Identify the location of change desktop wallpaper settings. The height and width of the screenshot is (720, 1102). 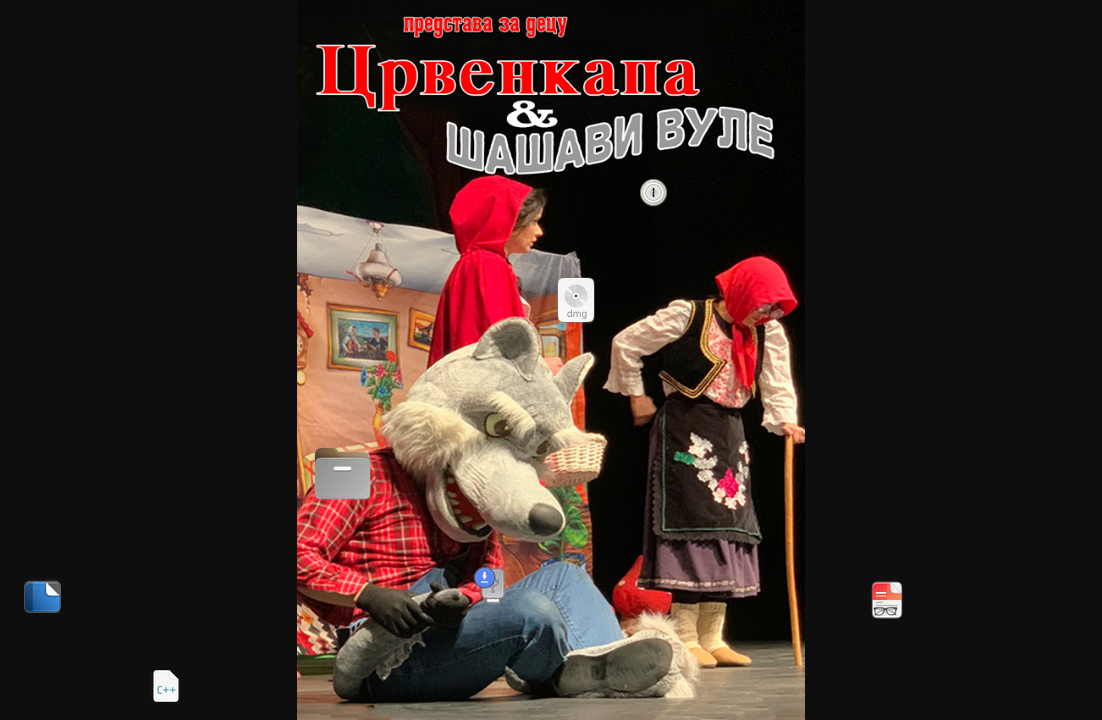
(42, 595).